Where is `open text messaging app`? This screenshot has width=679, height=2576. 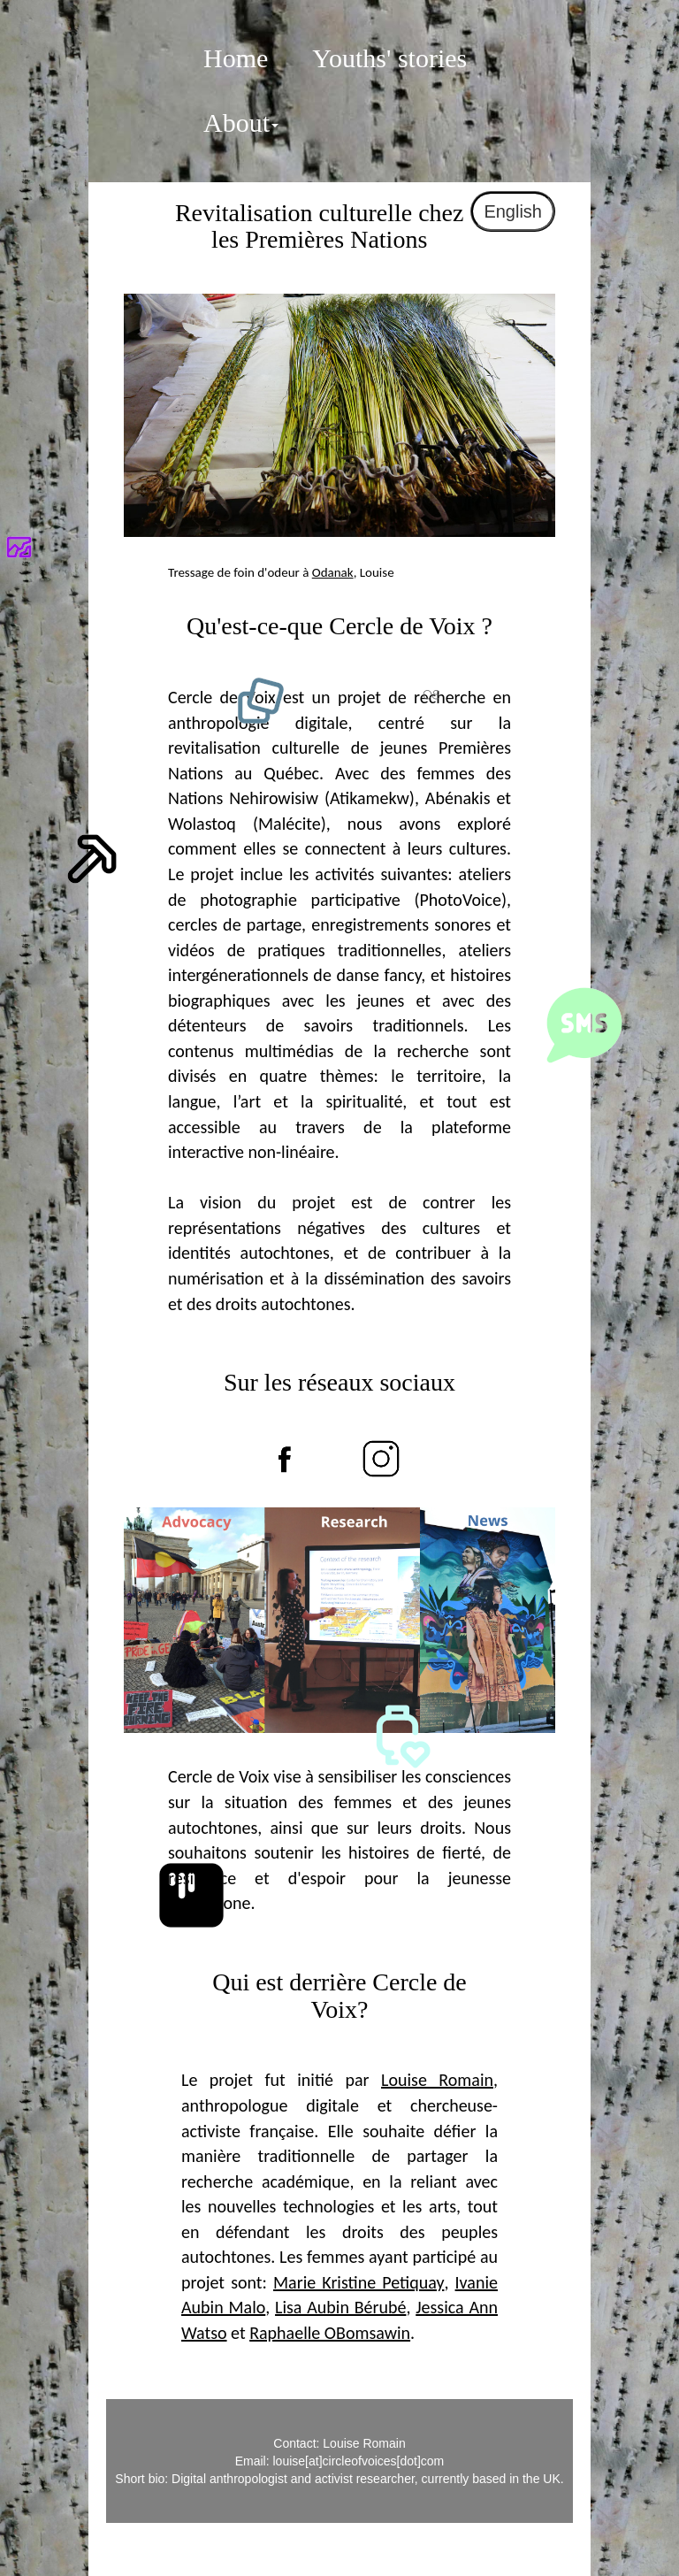 open text messaging app is located at coordinates (584, 1025).